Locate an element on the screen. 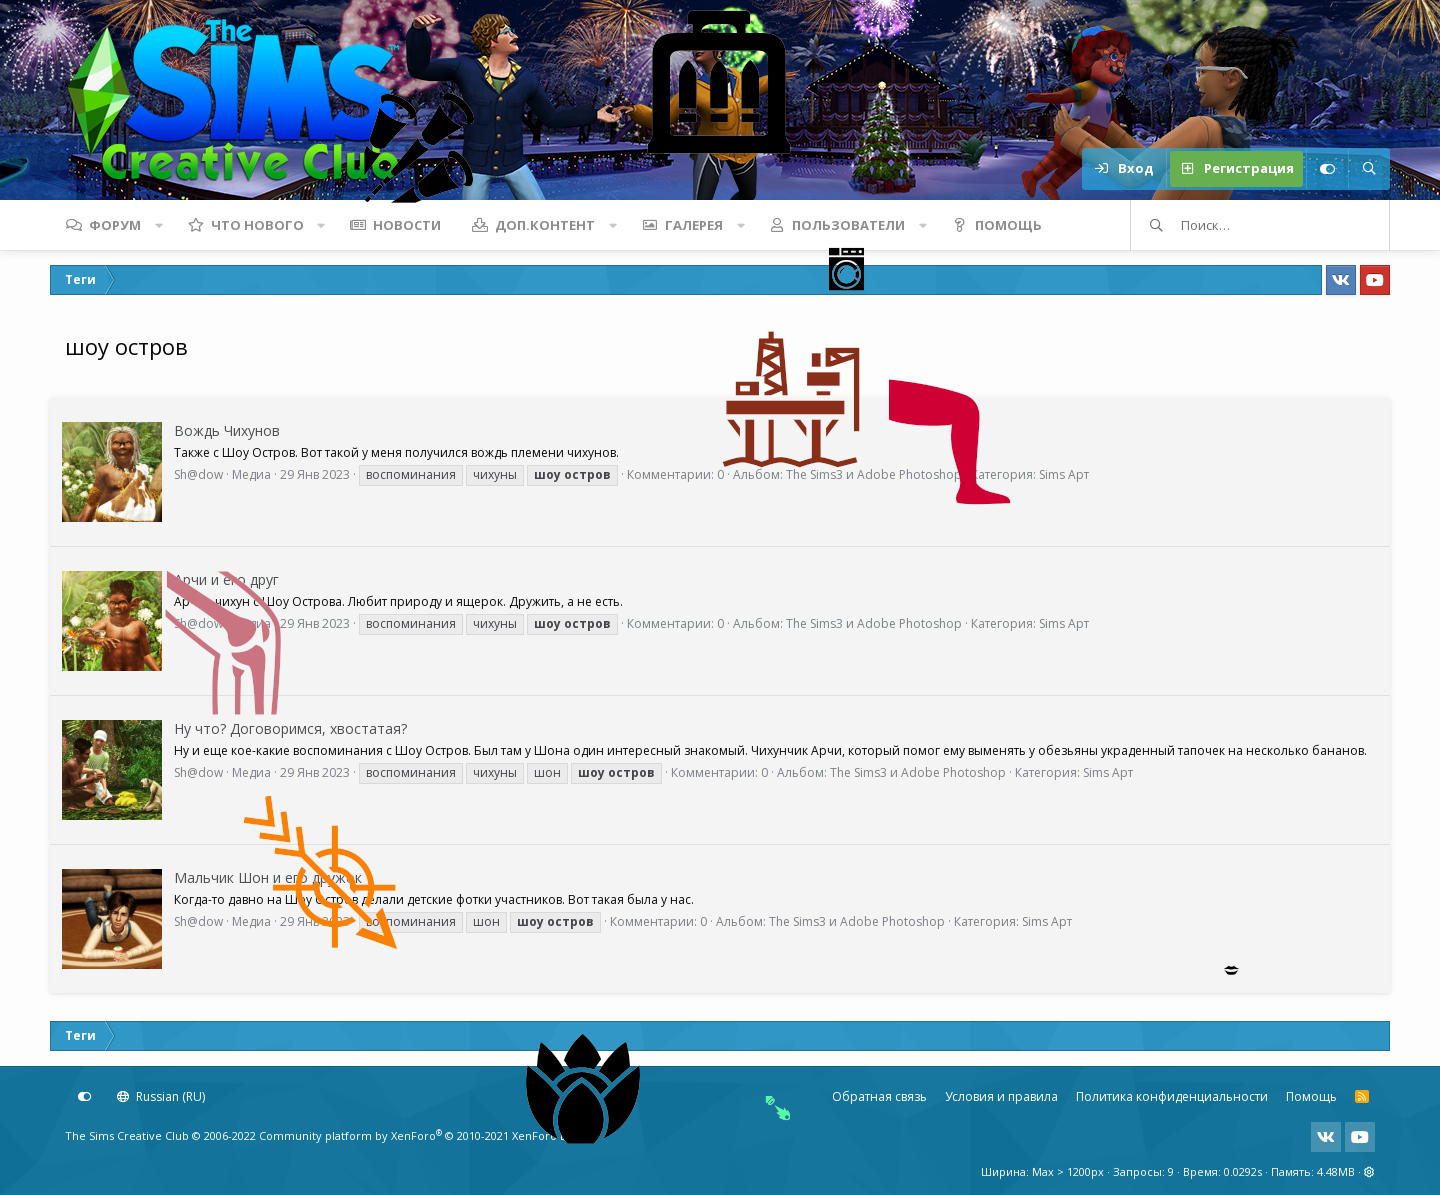 The height and width of the screenshot is (1195, 1440). aim or target an object in-game is located at coordinates (321, 873).